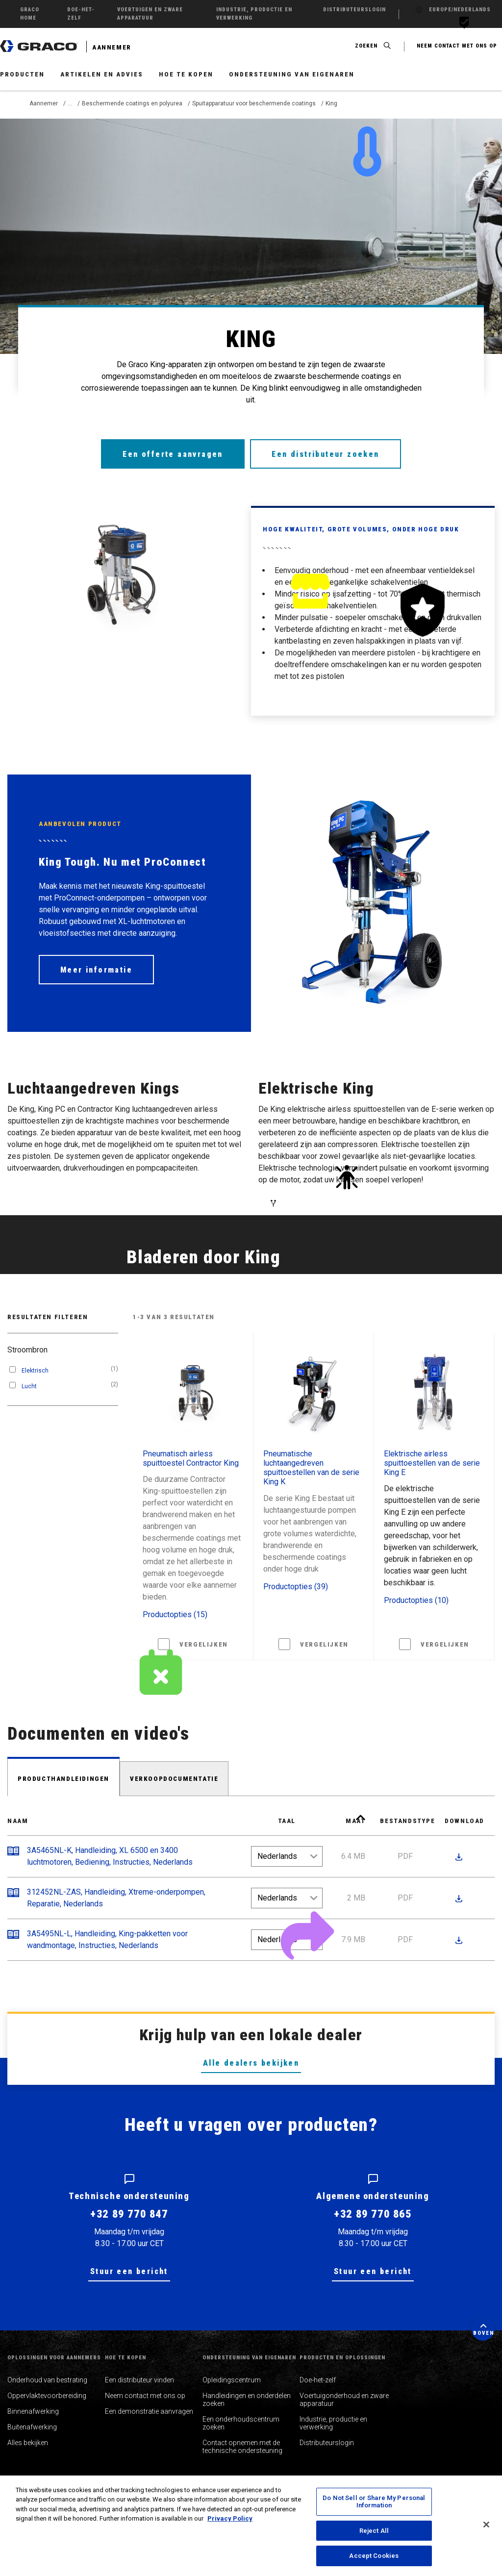 This screenshot has width=502, height=2576. What do you see at coordinates (347, 1177) in the screenshot?
I see `view user presence or active status` at bounding box center [347, 1177].